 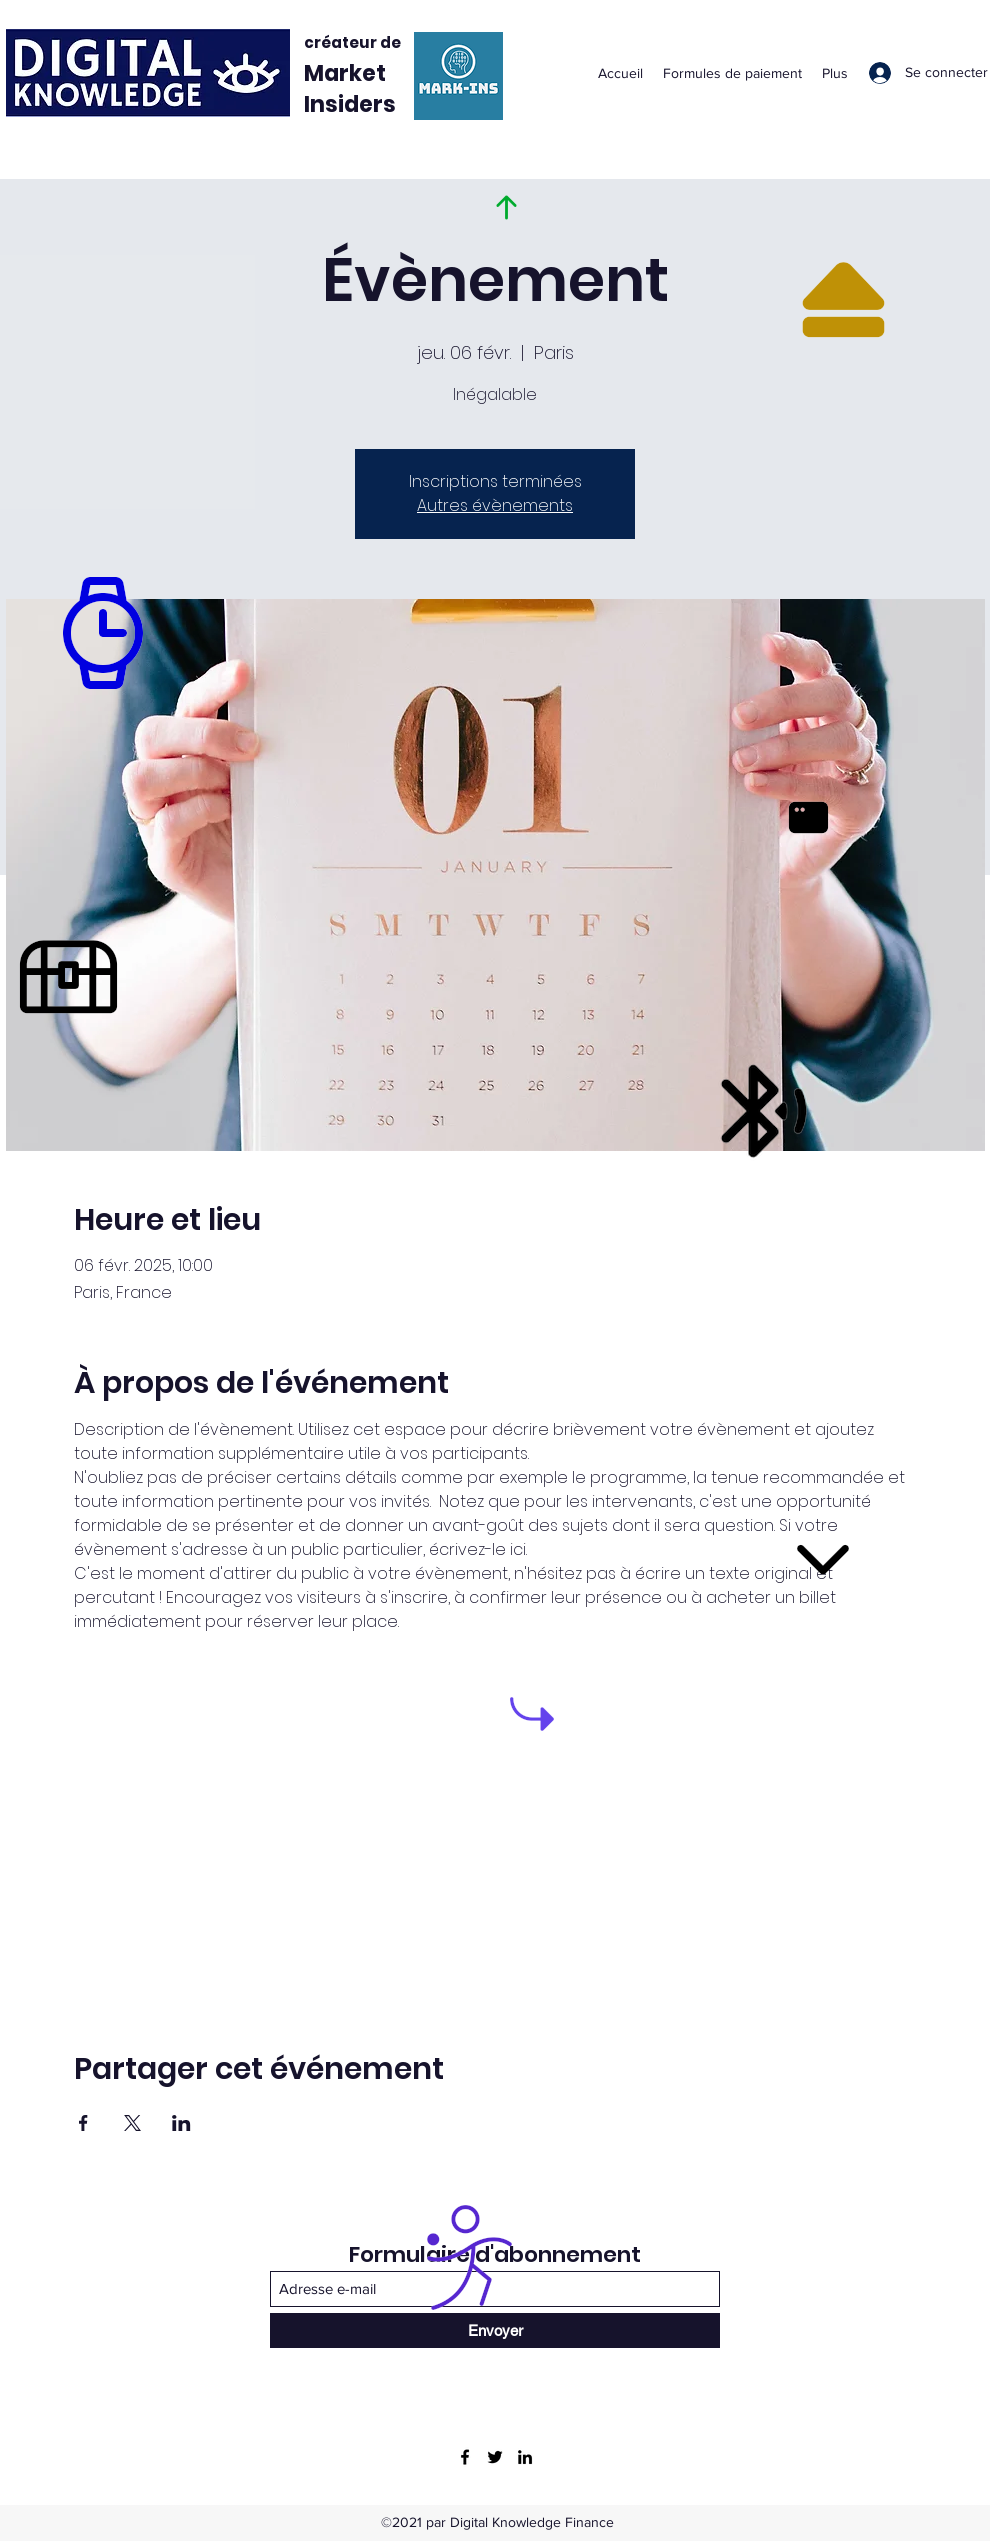 I want to click on scroll to top of page, so click(x=506, y=207).